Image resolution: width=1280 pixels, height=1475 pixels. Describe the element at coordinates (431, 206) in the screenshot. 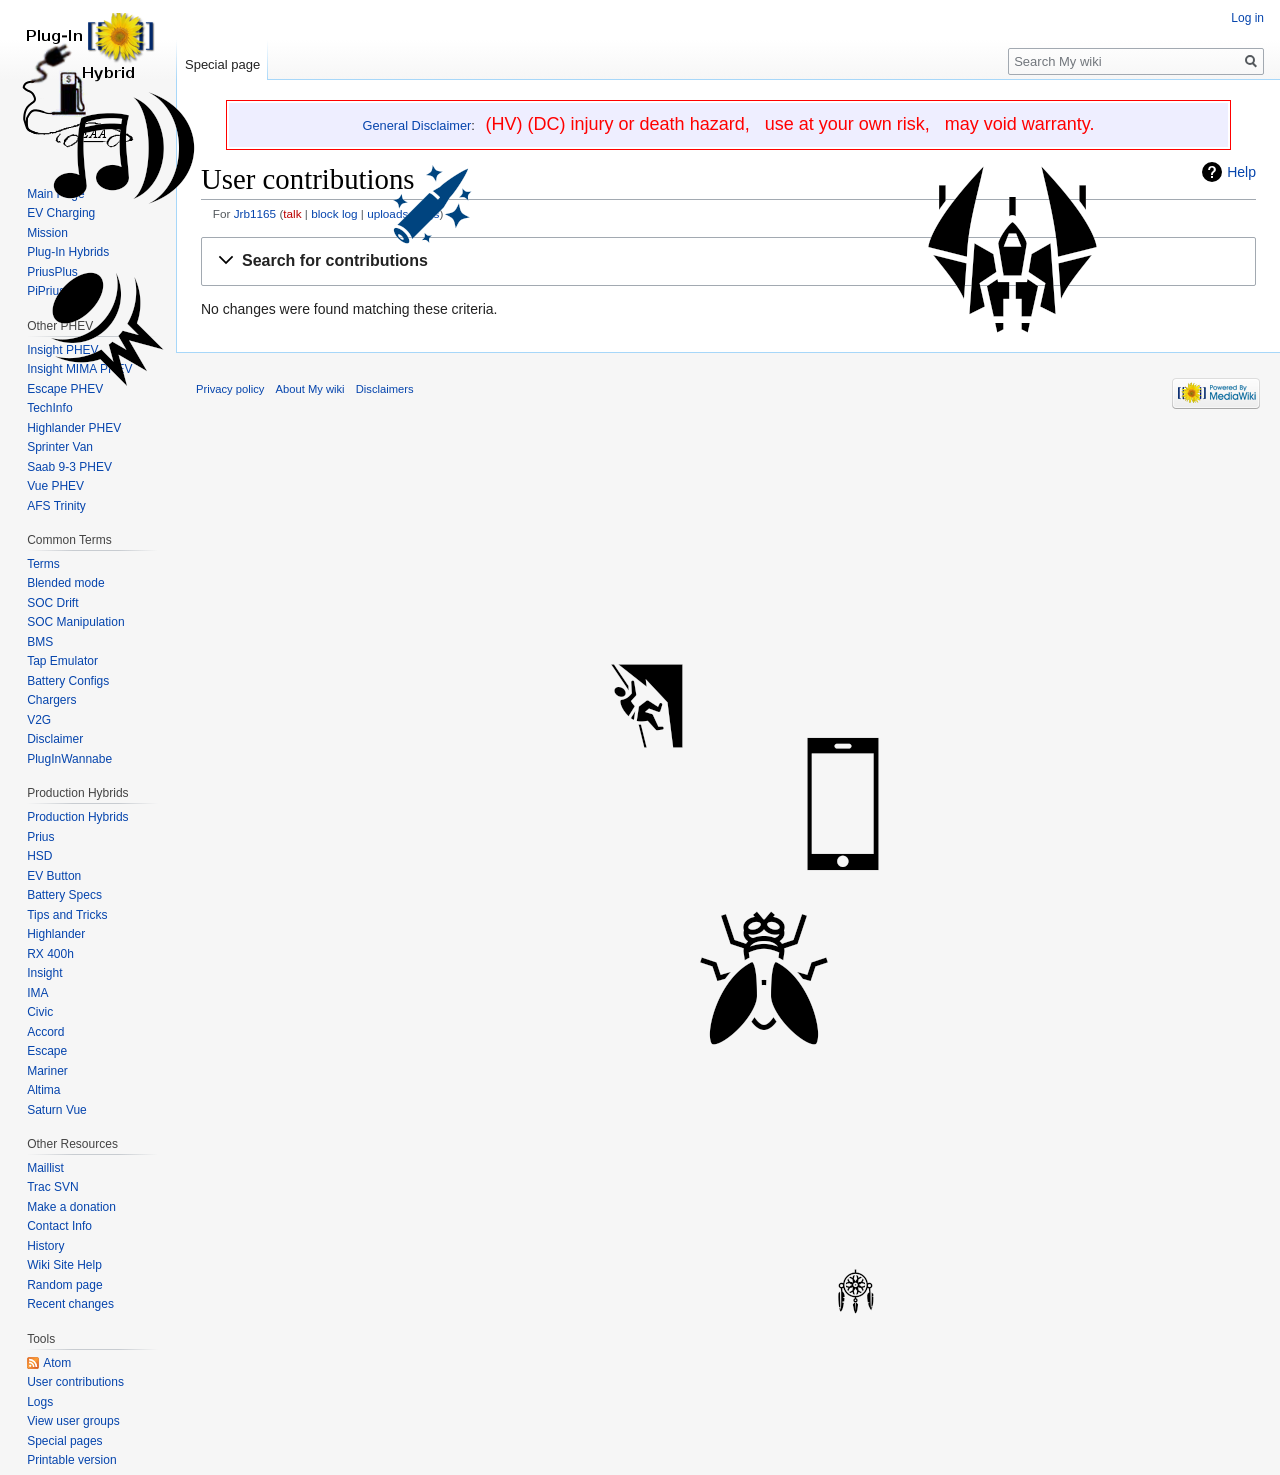

I see `special ammunition or power-up item` at that location.